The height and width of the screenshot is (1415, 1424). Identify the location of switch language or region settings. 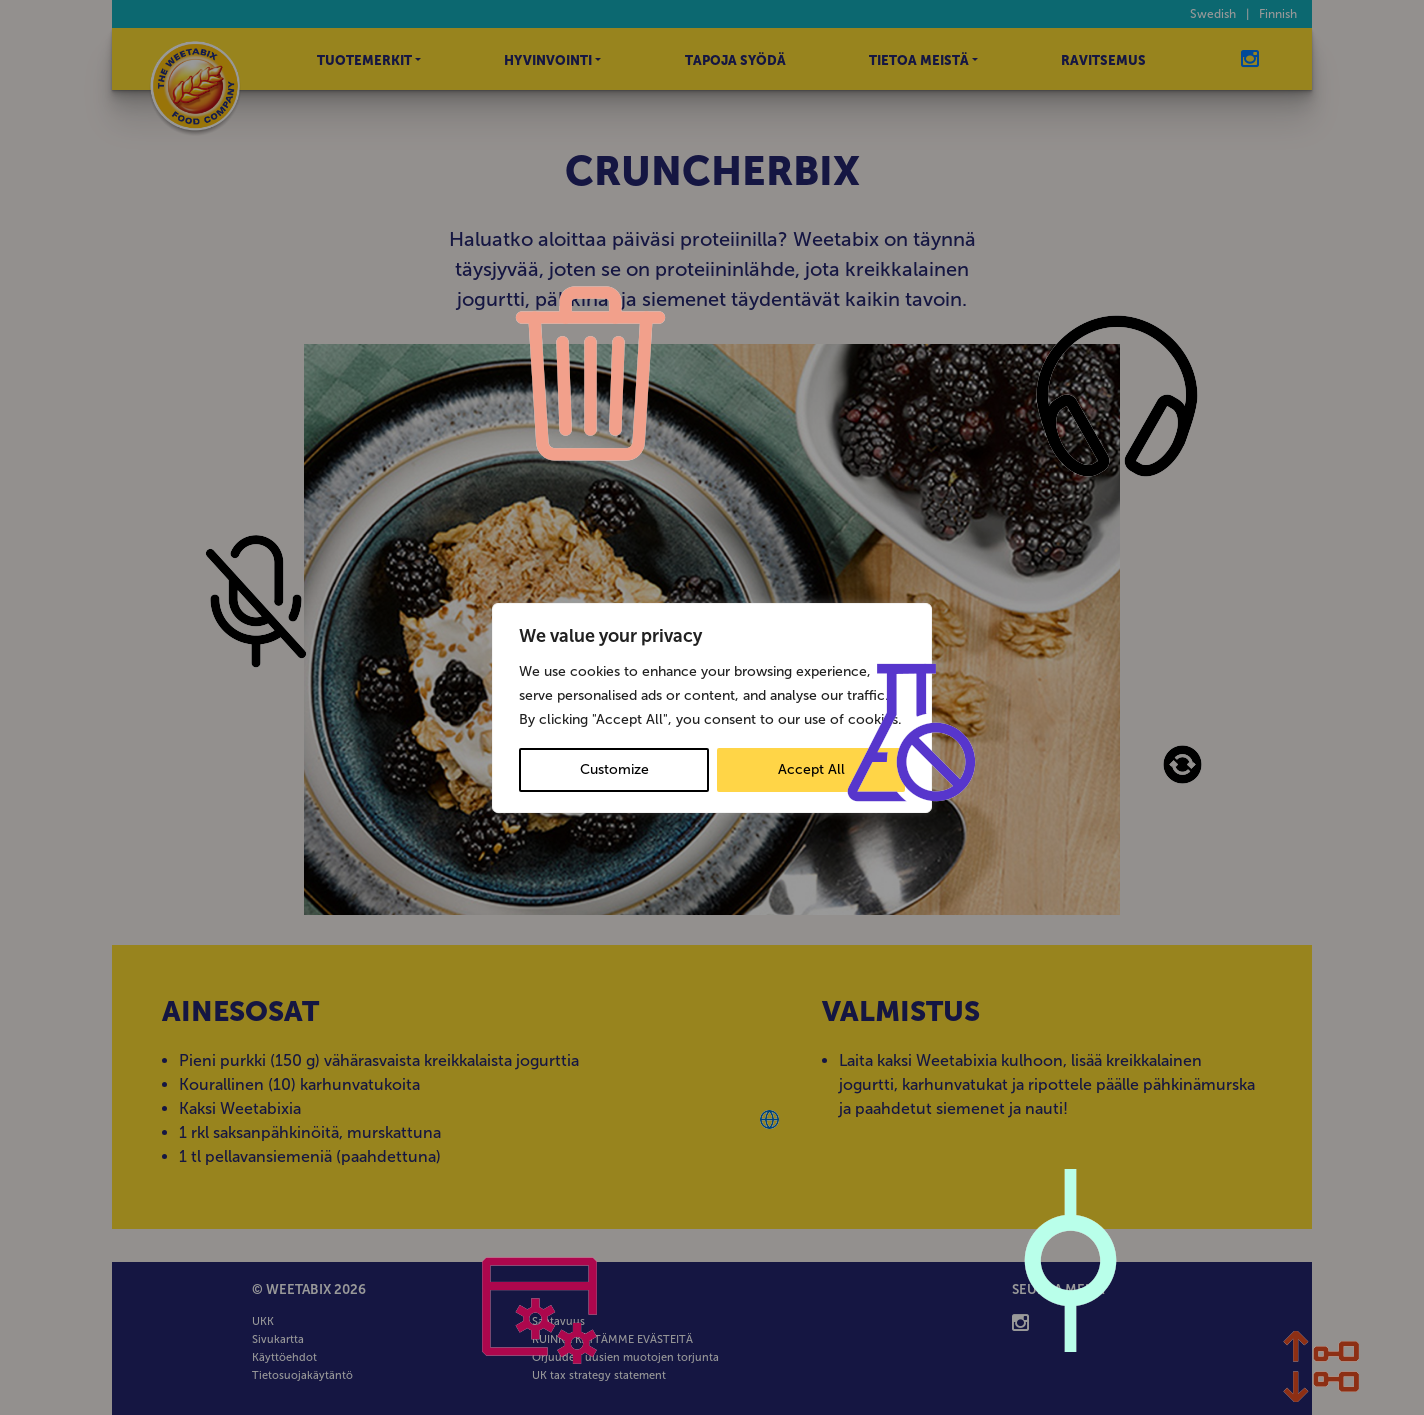
(769, 1119).